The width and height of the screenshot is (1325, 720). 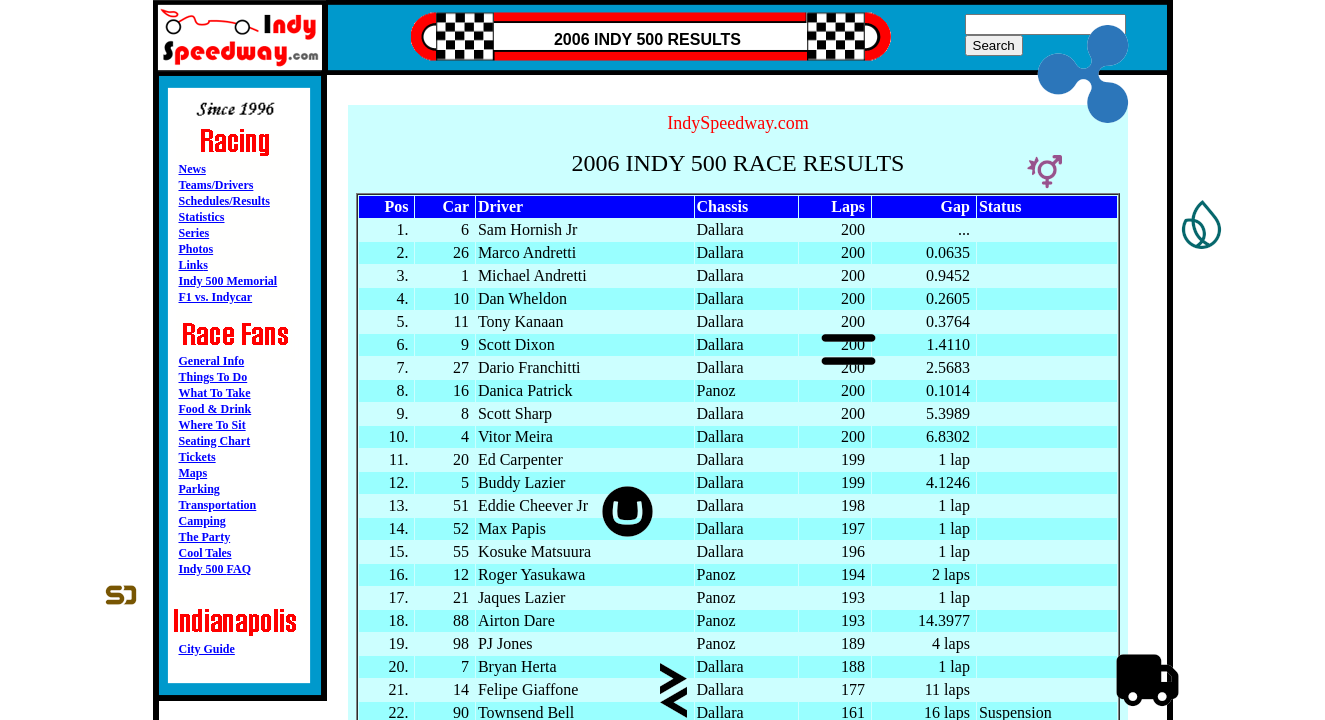 I want to click on indicates gender-based violence awareness or resources, so click(x=1044, y=172).